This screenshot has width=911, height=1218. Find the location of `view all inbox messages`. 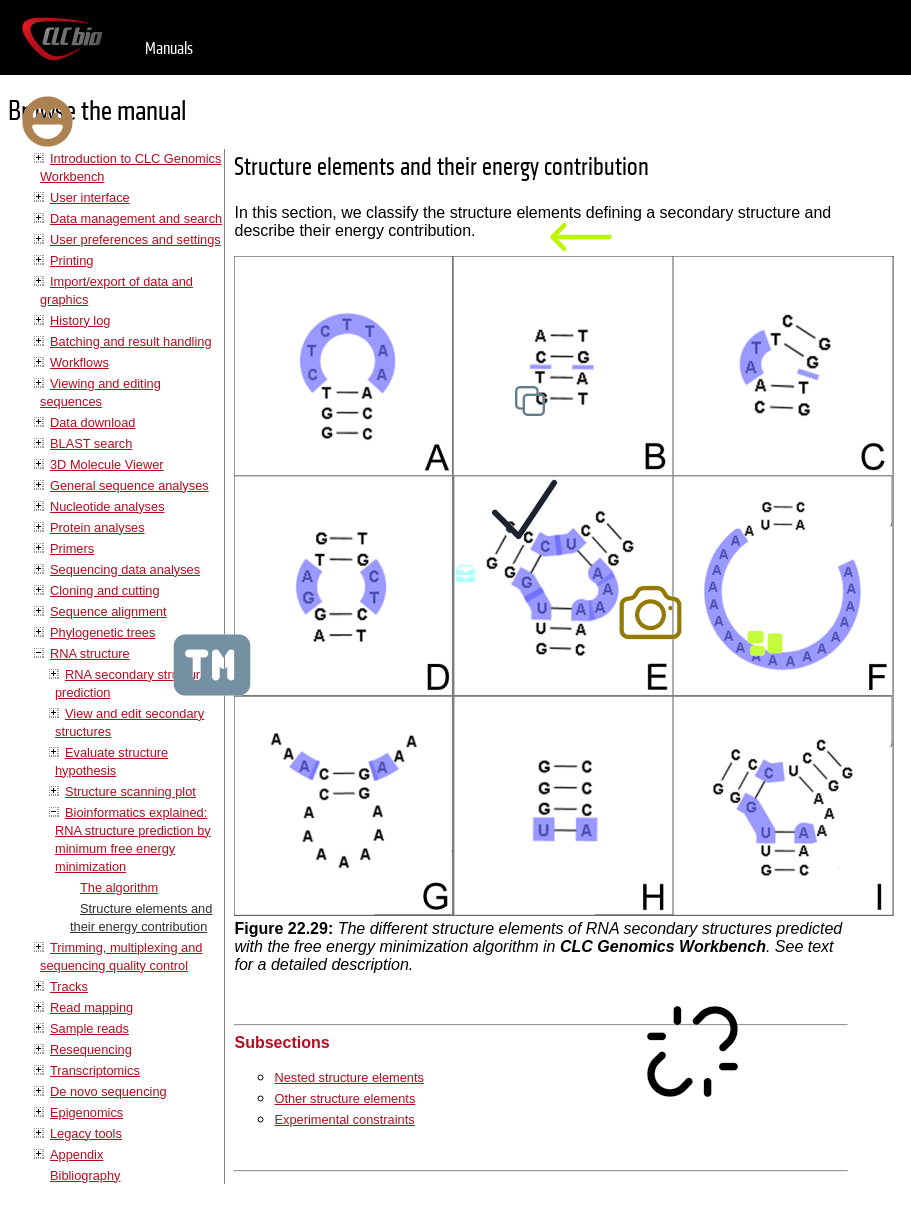

view all inbox messages is located at coordinates (465, 573).